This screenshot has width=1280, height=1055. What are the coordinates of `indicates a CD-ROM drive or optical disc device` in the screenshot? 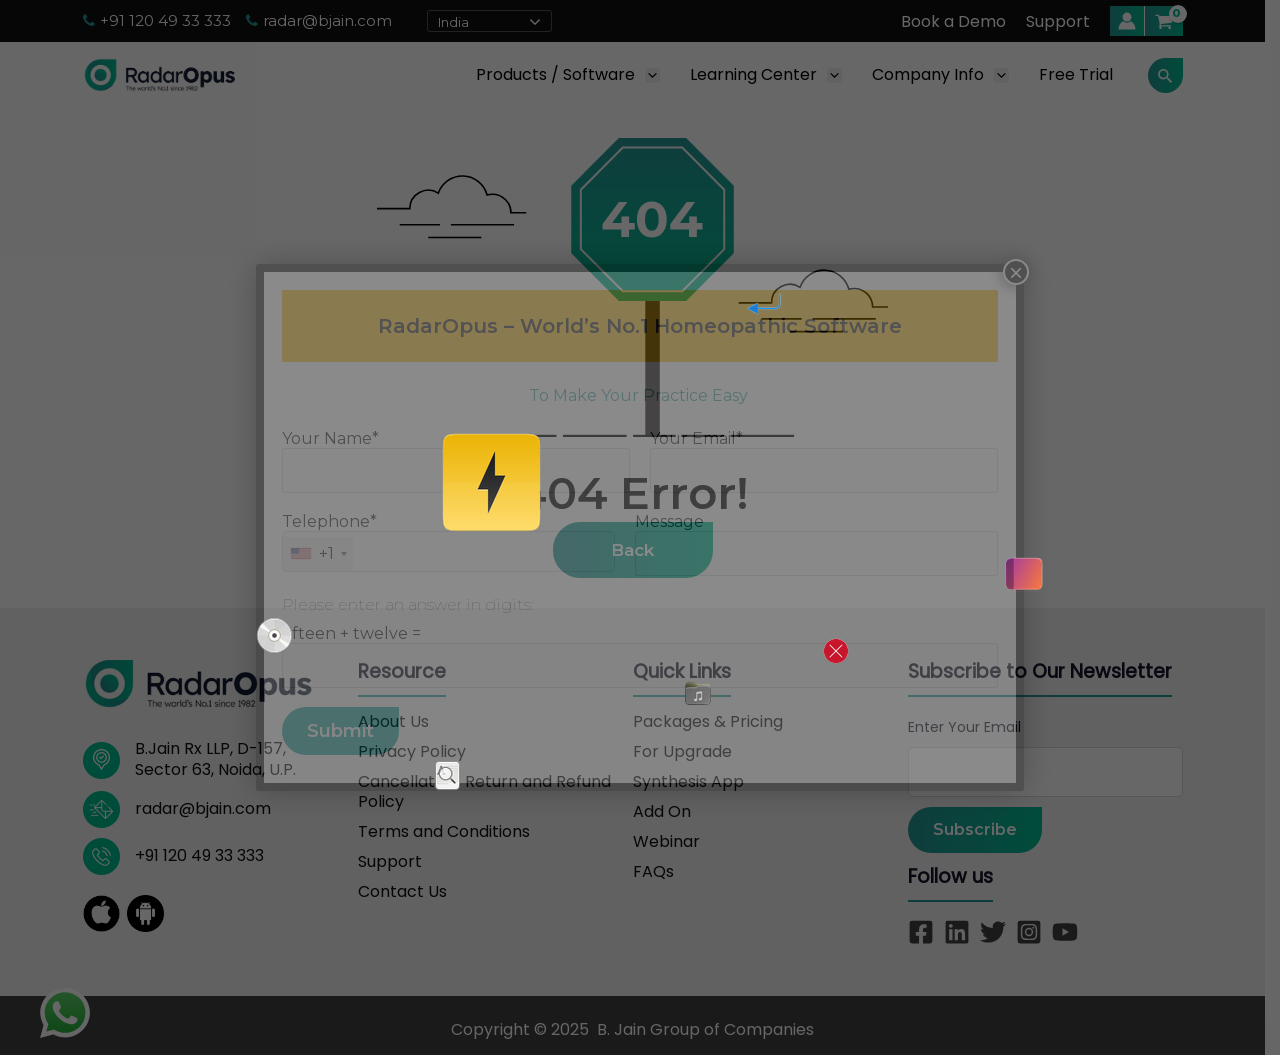 It's located at (274, 635).